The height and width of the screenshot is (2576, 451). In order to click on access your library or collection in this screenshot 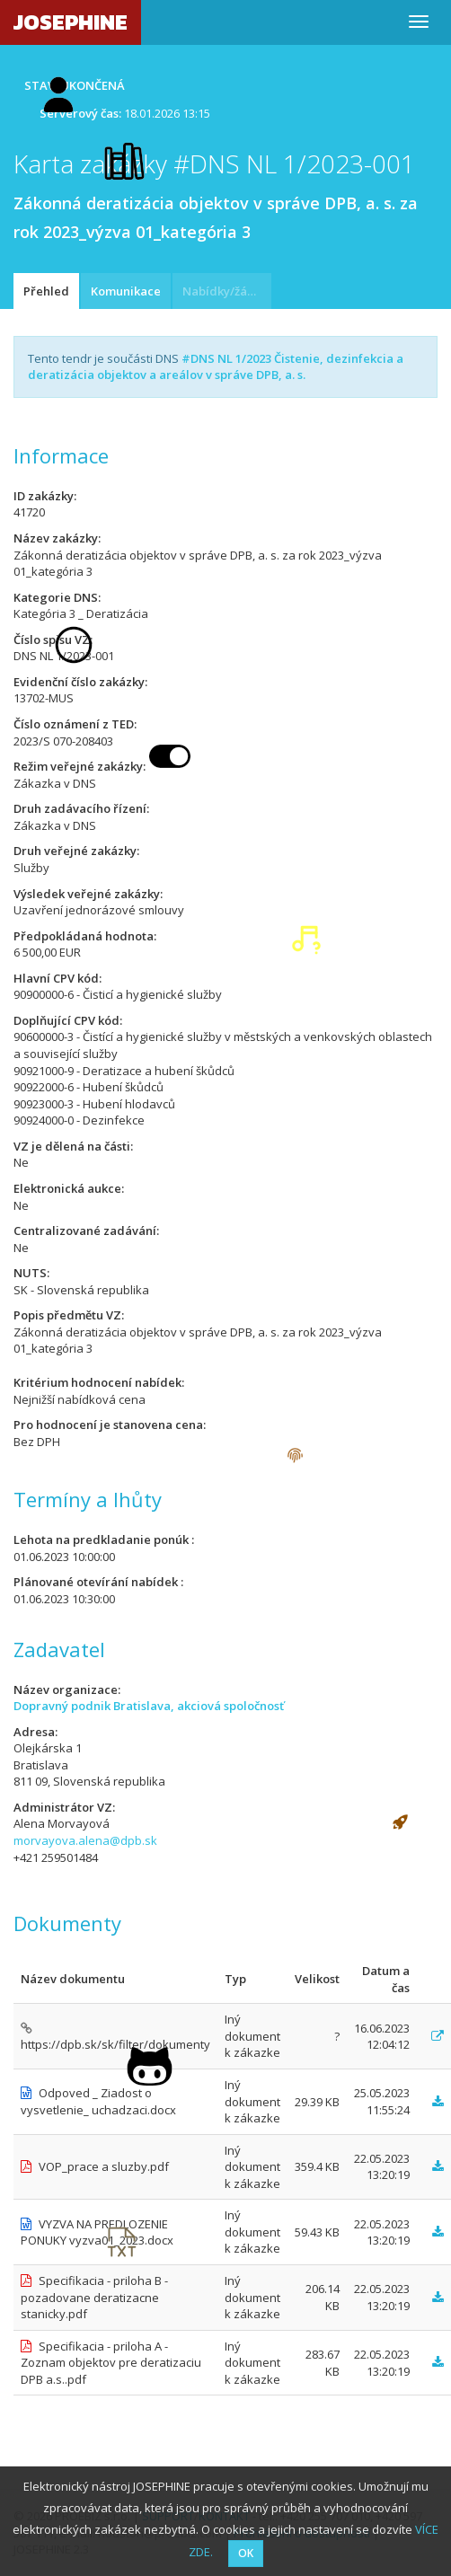, I will do `click(124, 161)`.